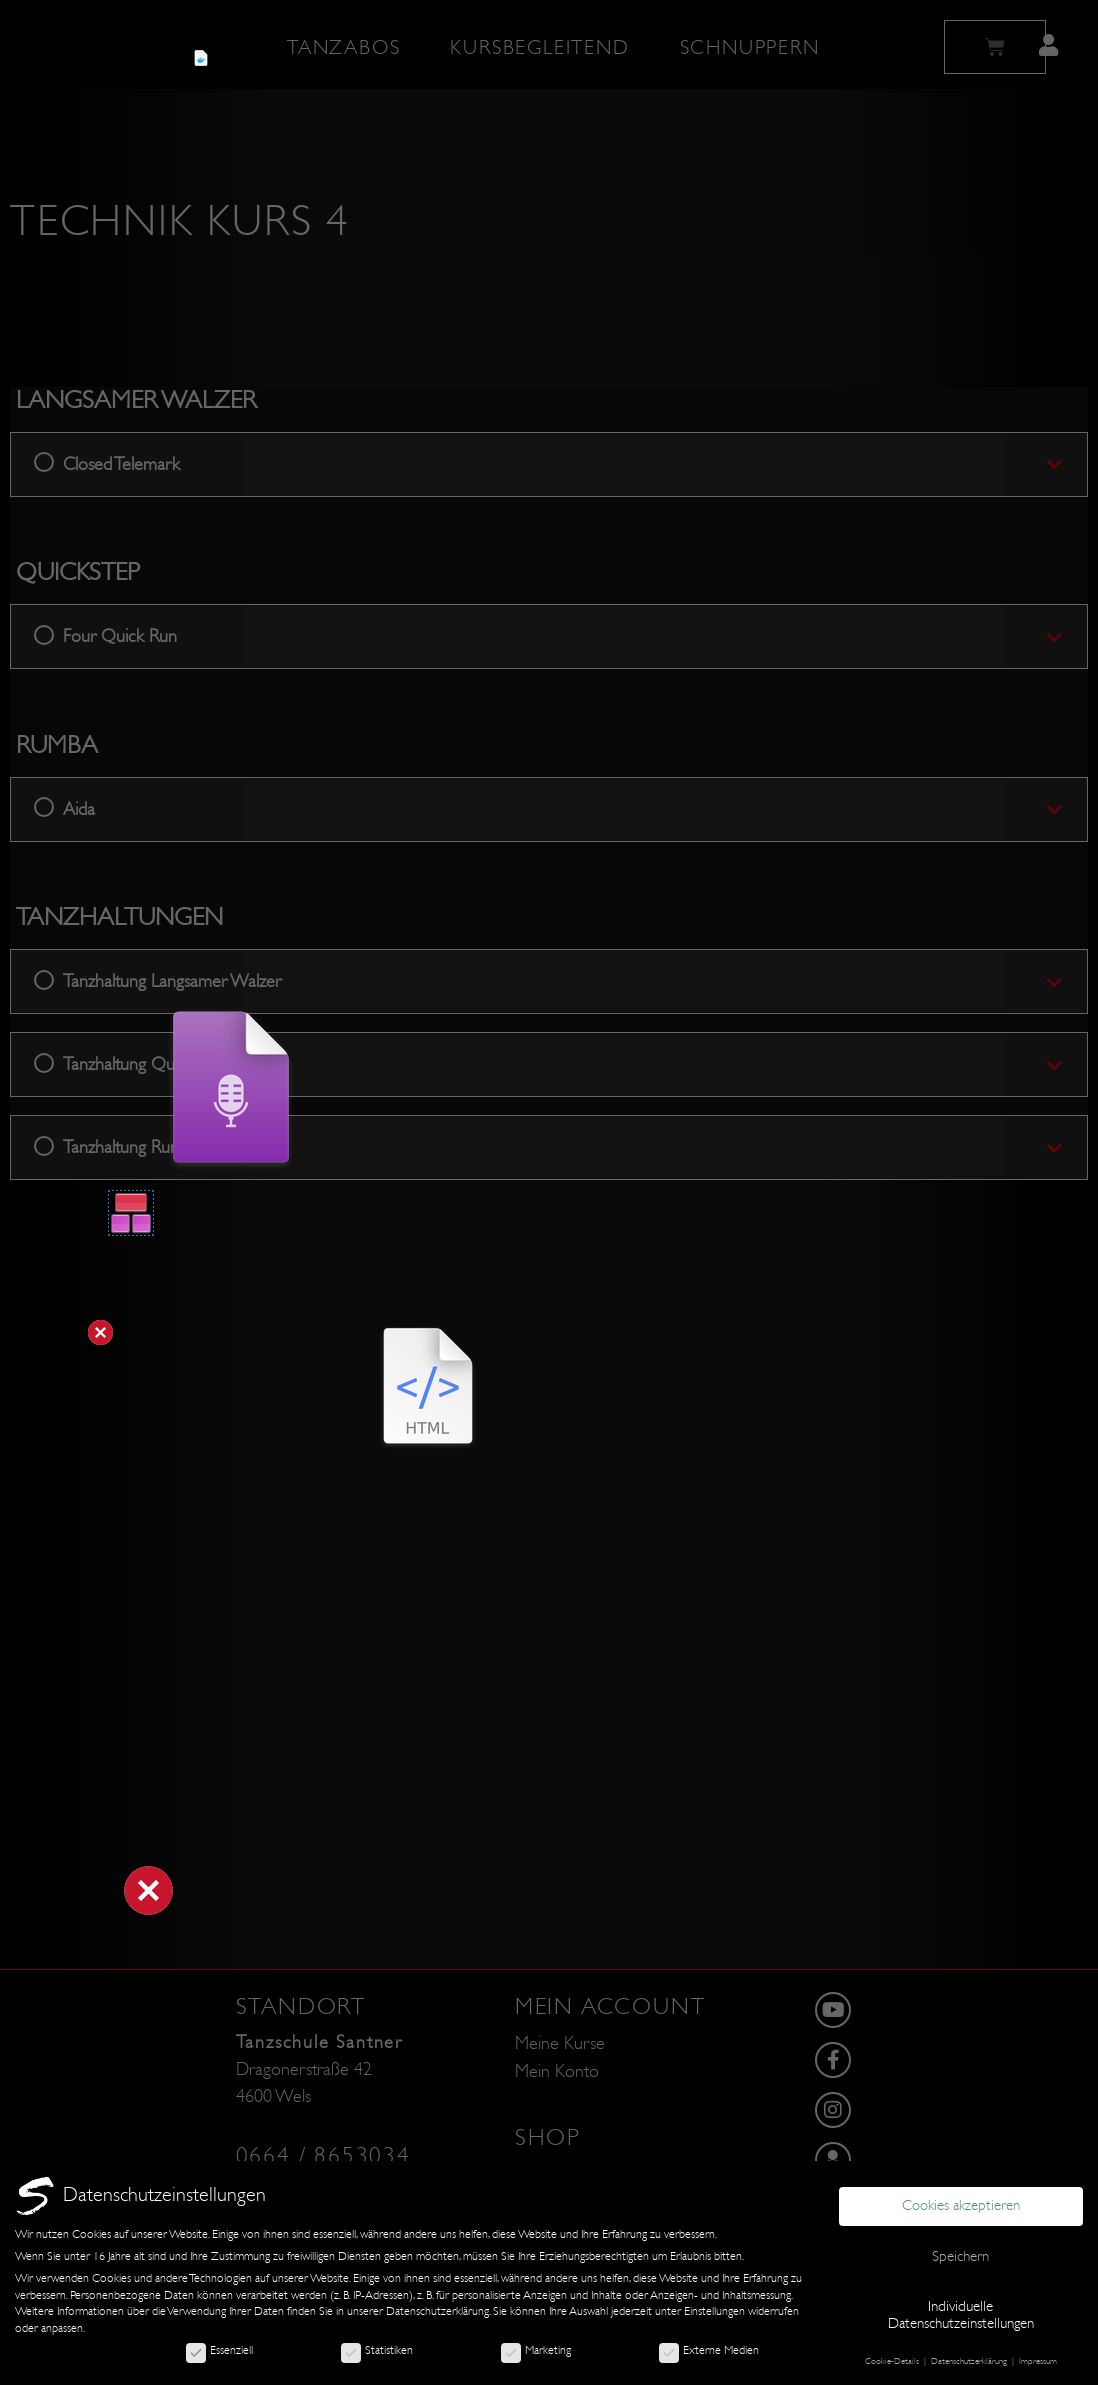  What do you see at coordinates (428, 1388) in the screenshot?
I see `an HTML document or webpage file` at bounding box center [428, 1388].